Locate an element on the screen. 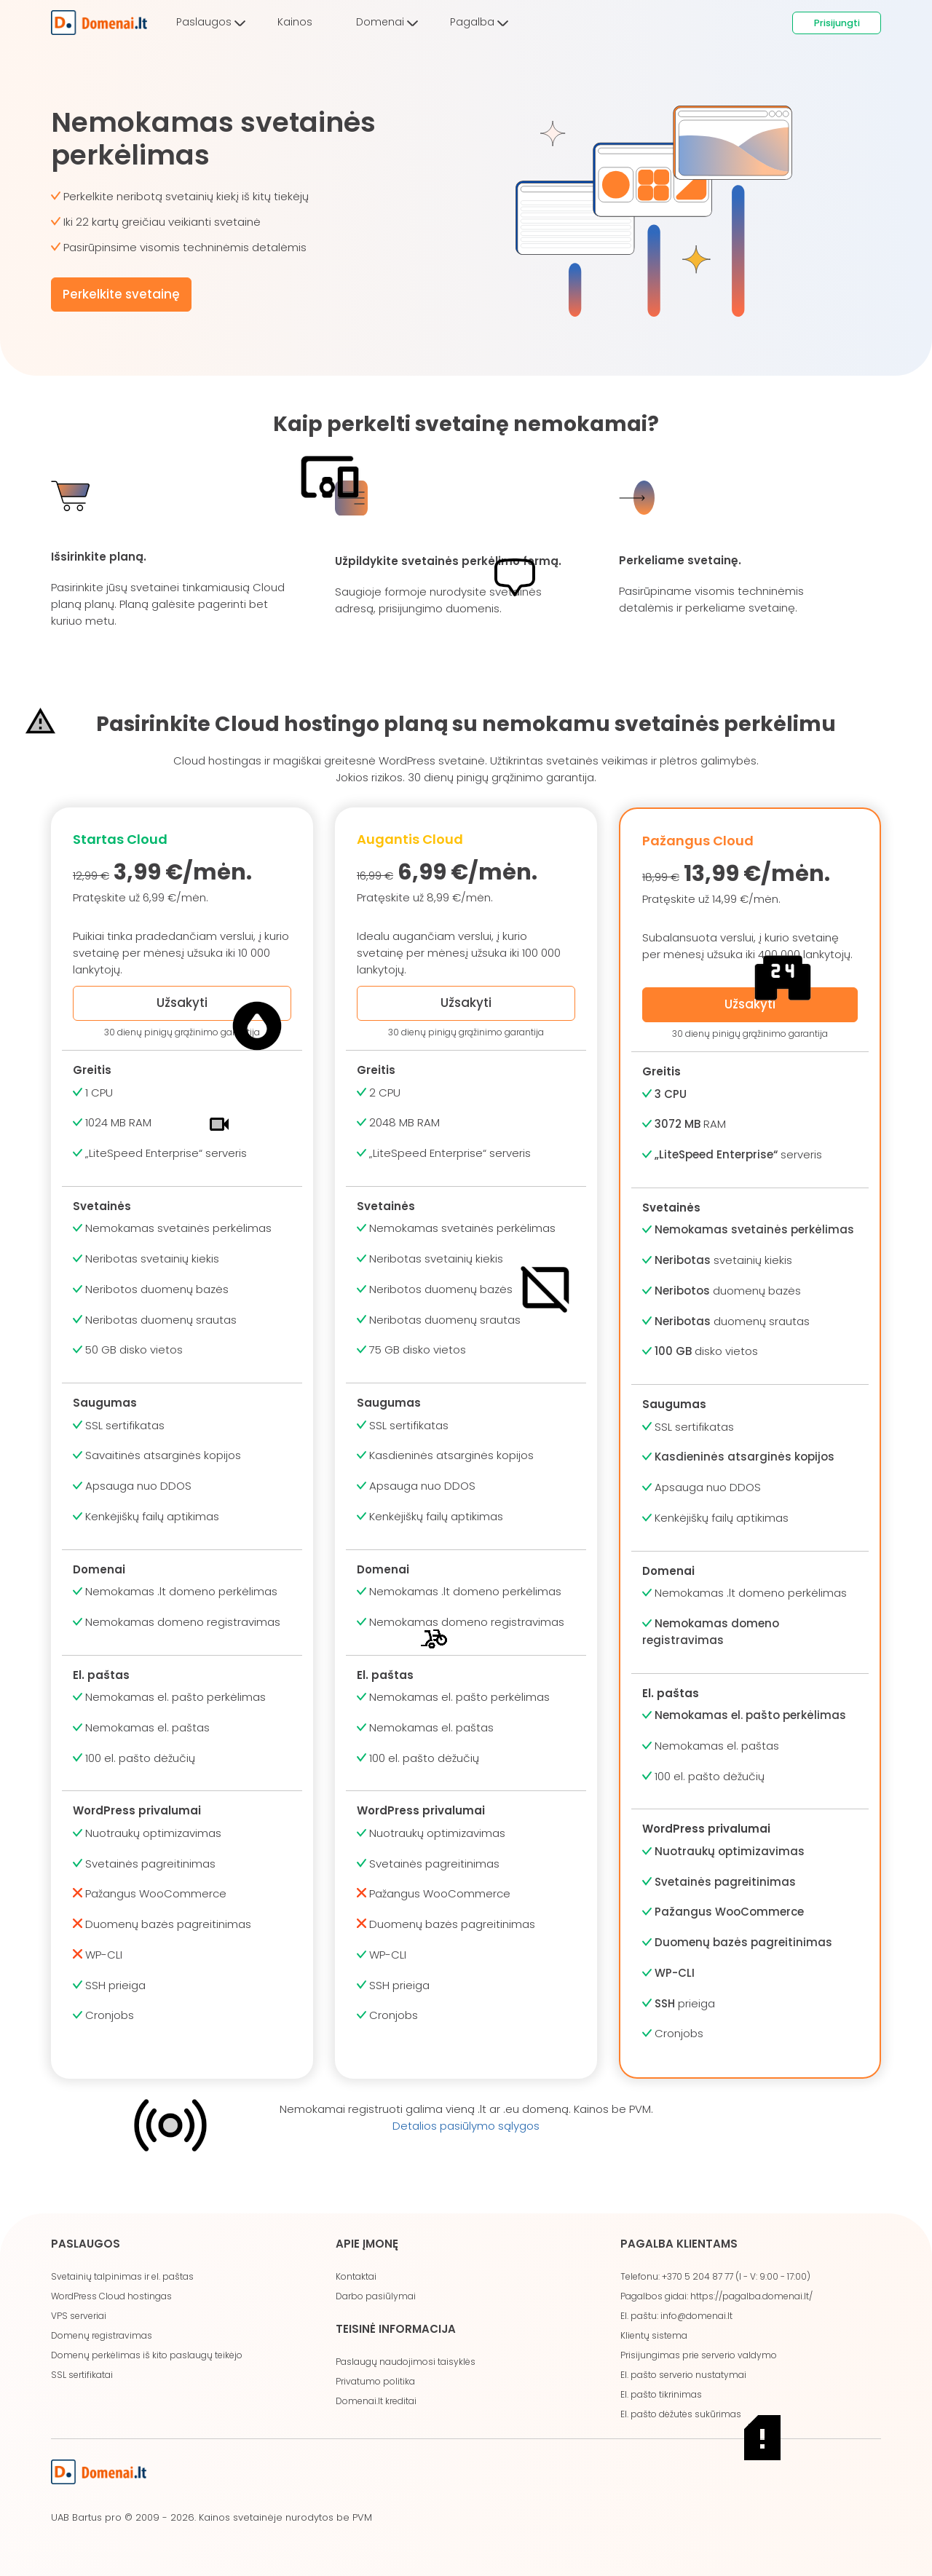 The height and width of the screenshot is (2576, 932). start a live broadcast or stream is located at coordinates (170, 2125).